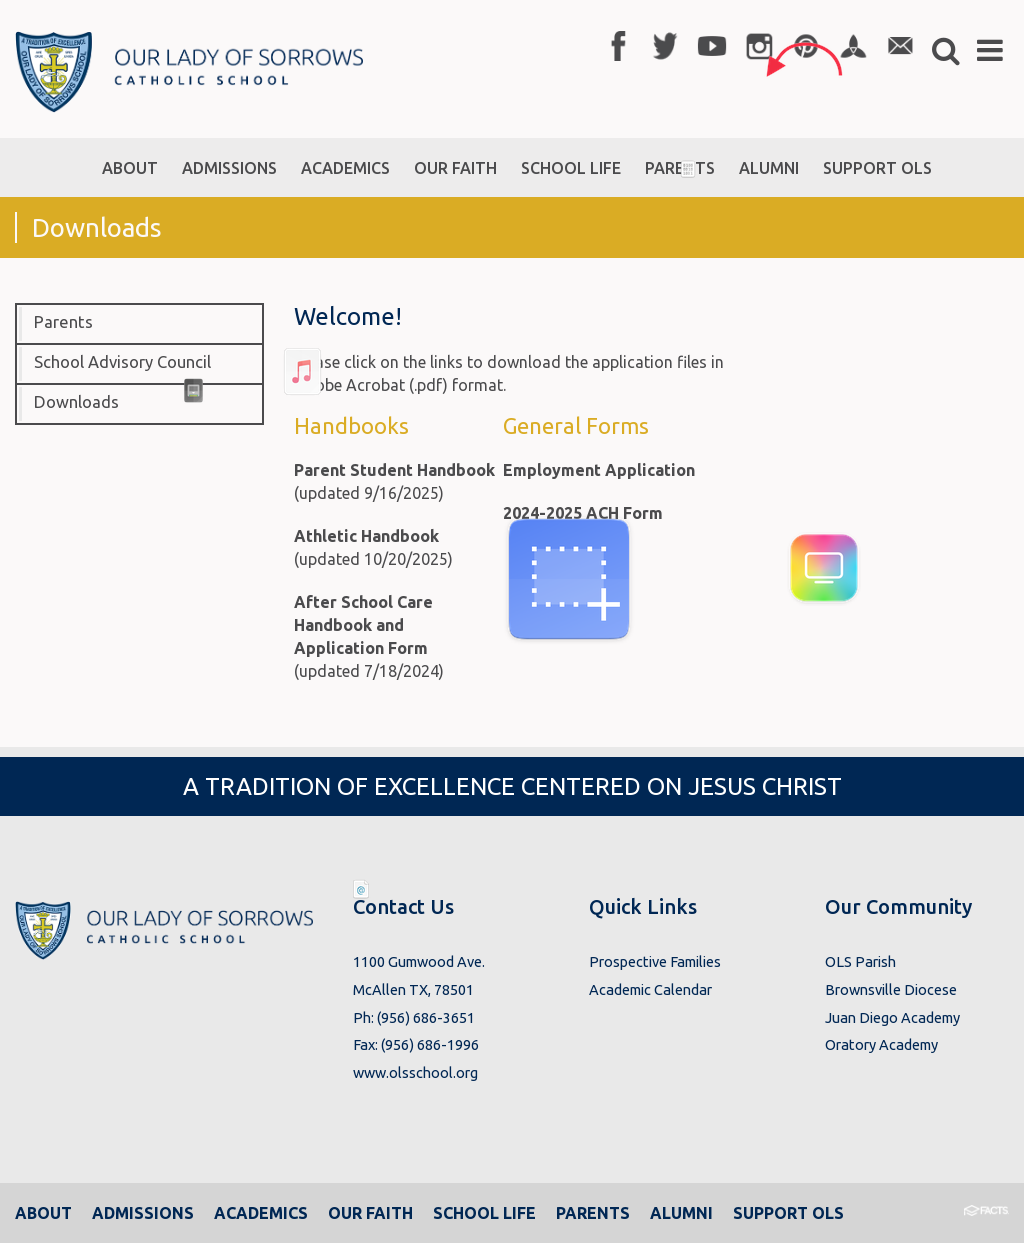 This screenshot has width=1024, height=1243. I want to click on an email message file, so click(361, 889).